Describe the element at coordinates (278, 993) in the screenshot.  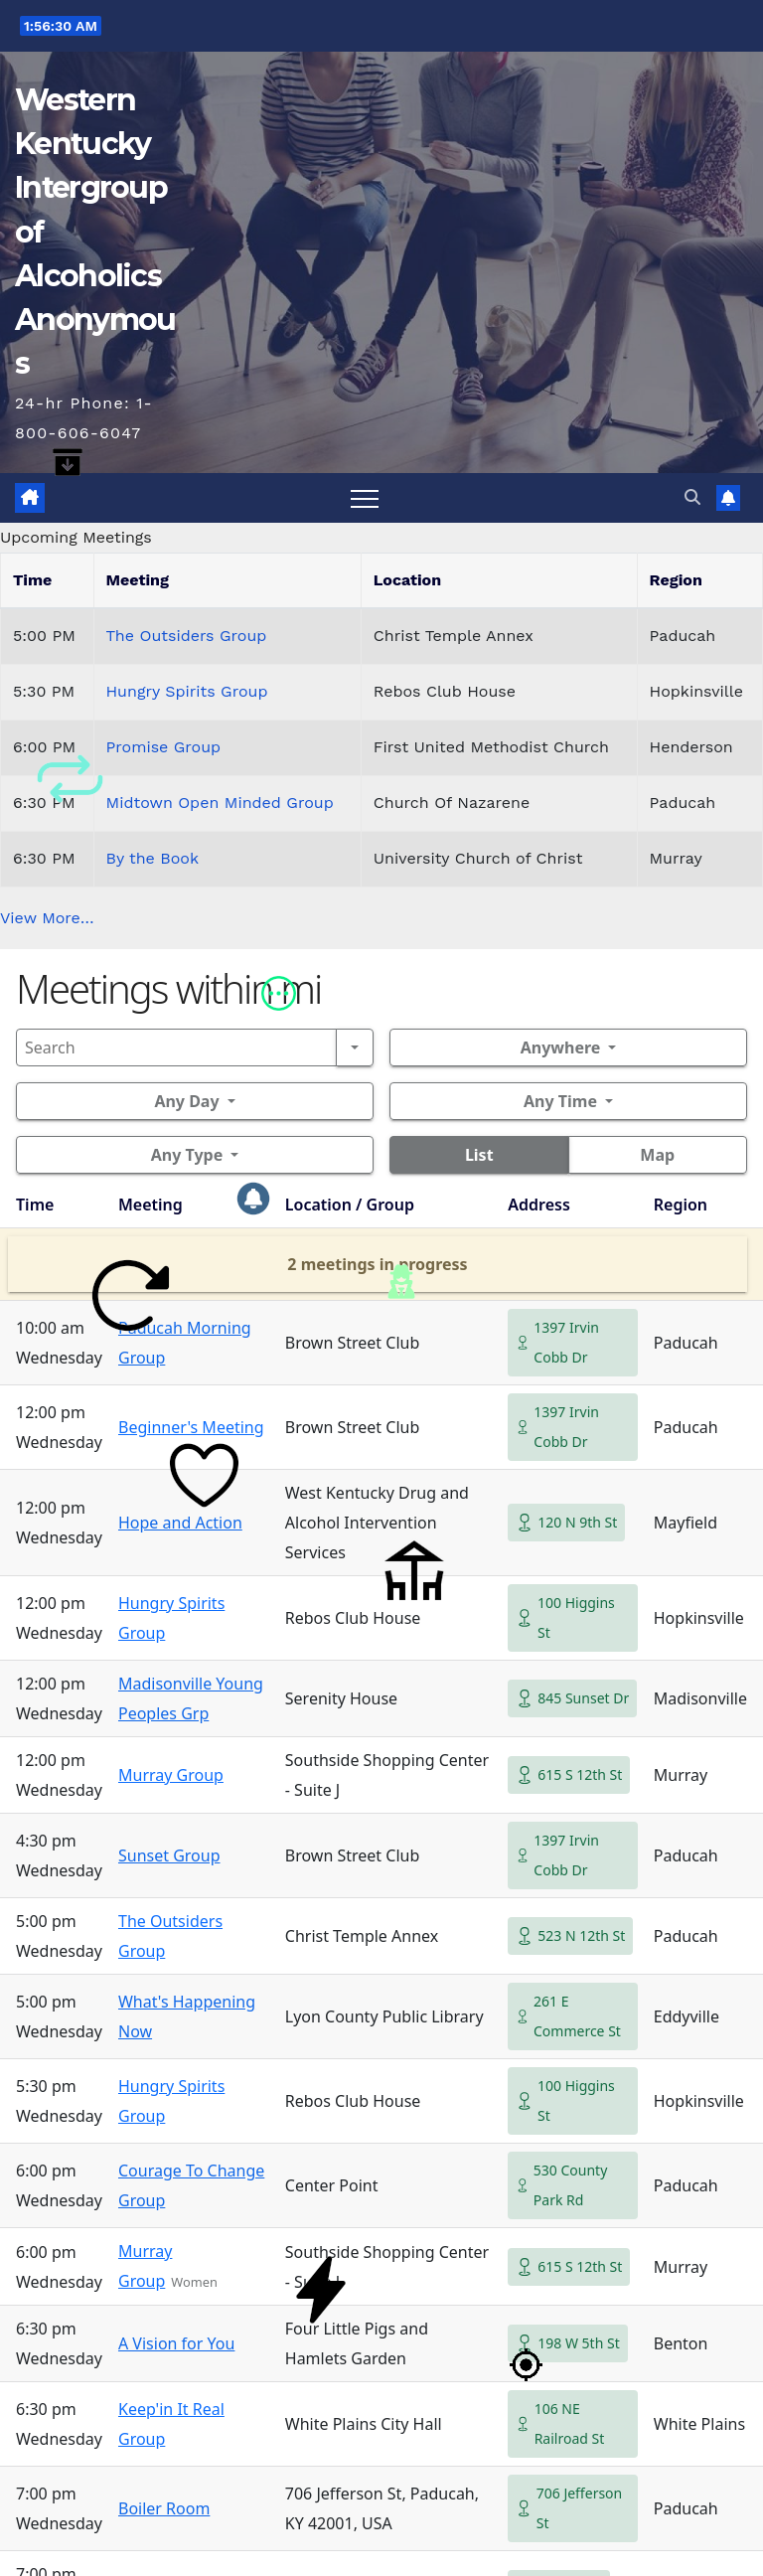
I see `access more options or actions` at that location.